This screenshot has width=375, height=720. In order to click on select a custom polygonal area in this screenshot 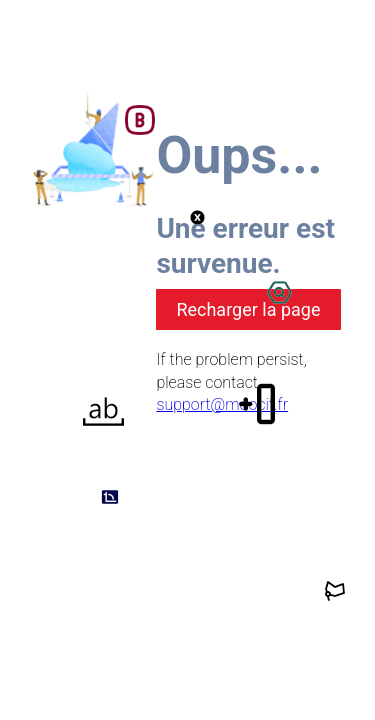, I will do `click(335, 591)`.